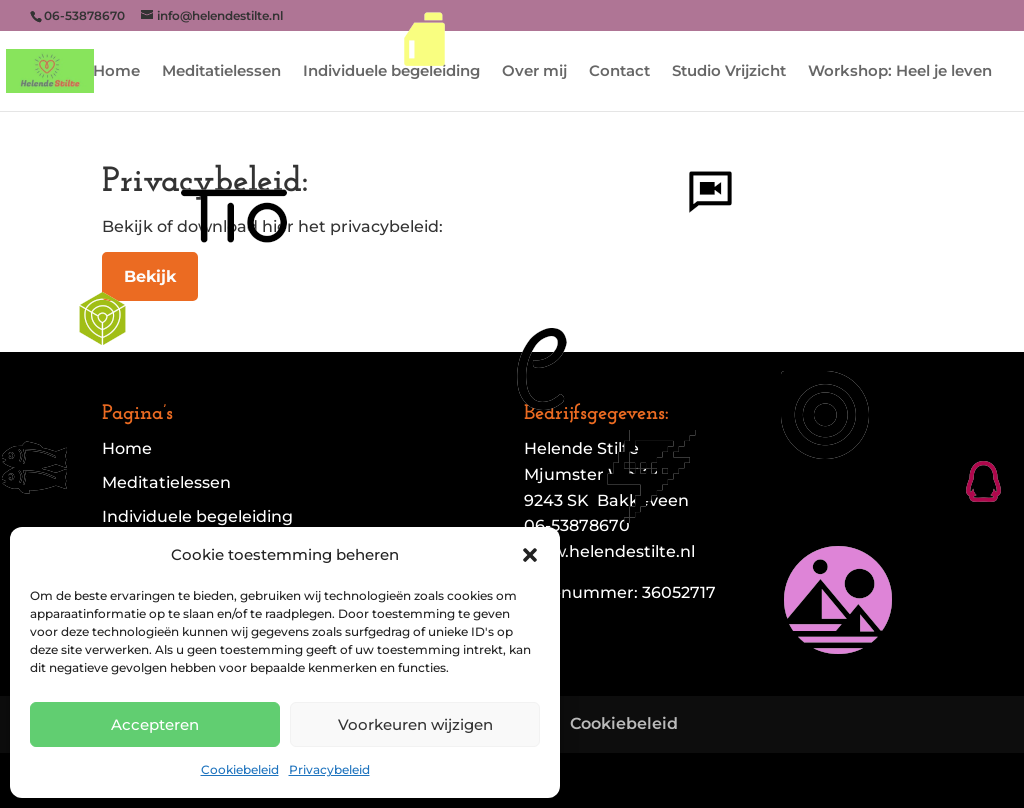  I want to click on open calibre-web ebook management app, so click(542, 369).